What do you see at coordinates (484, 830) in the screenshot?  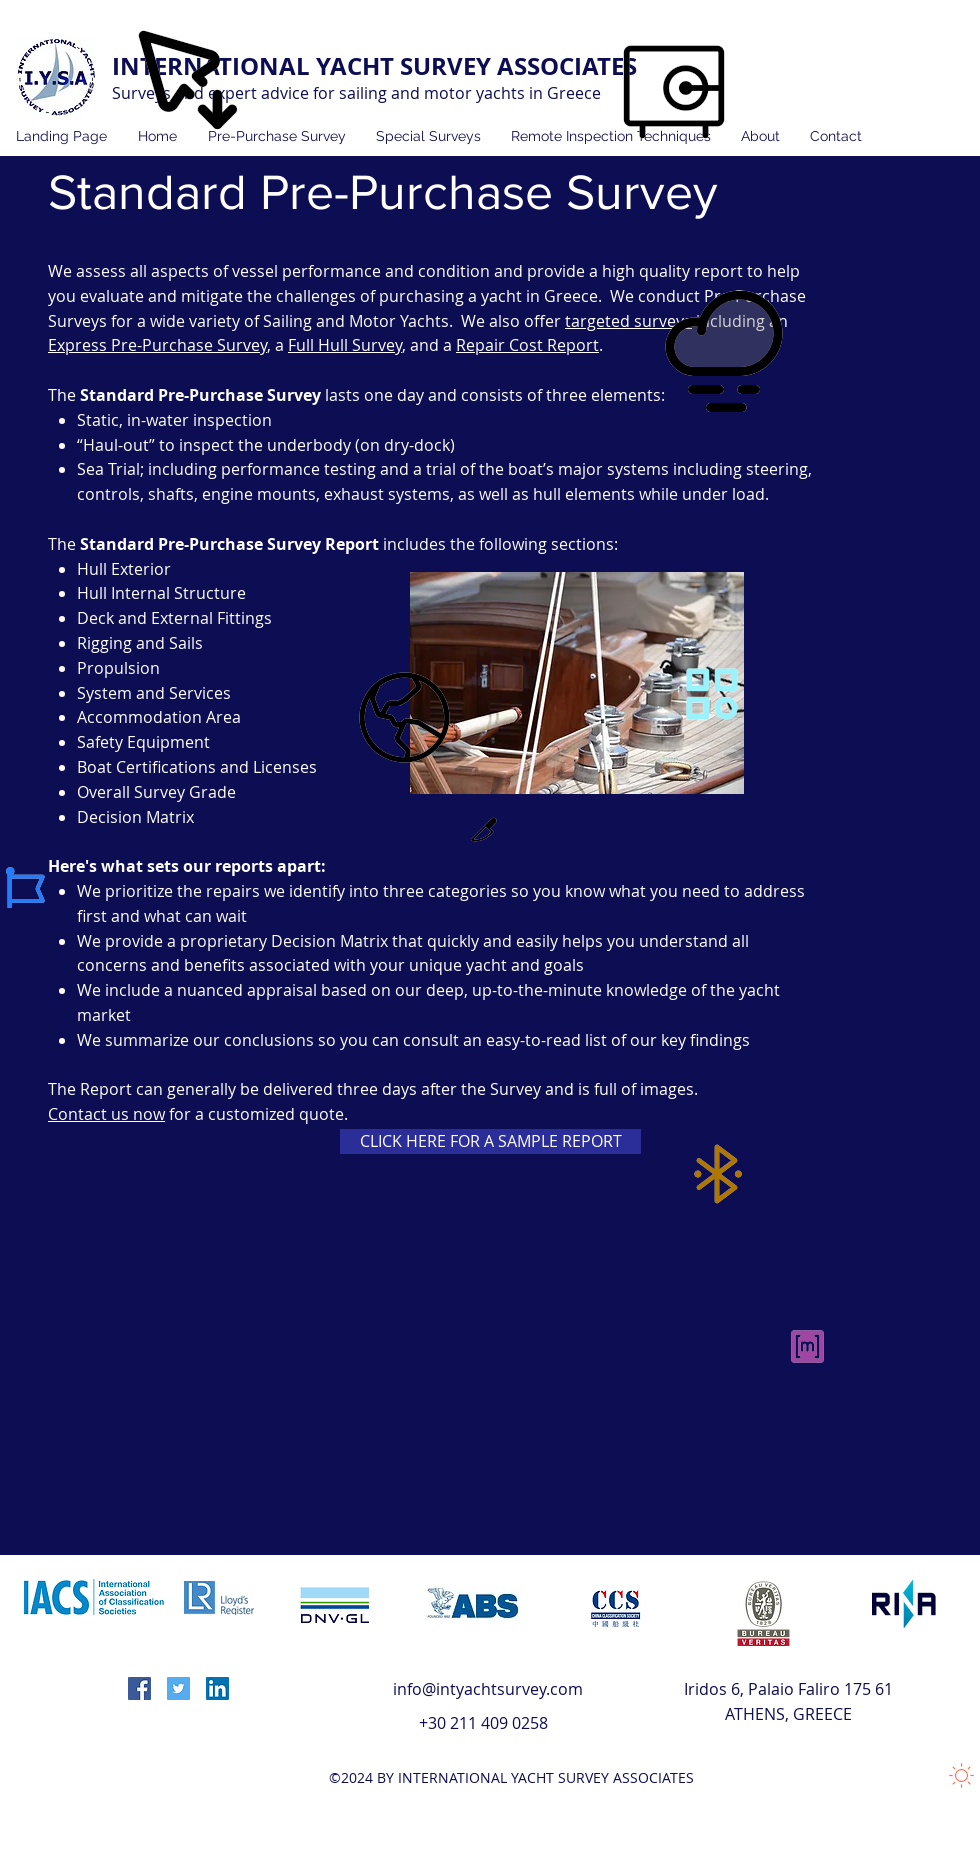 I see `access kitchen or cooking tools` at bounding box center [484, 830].